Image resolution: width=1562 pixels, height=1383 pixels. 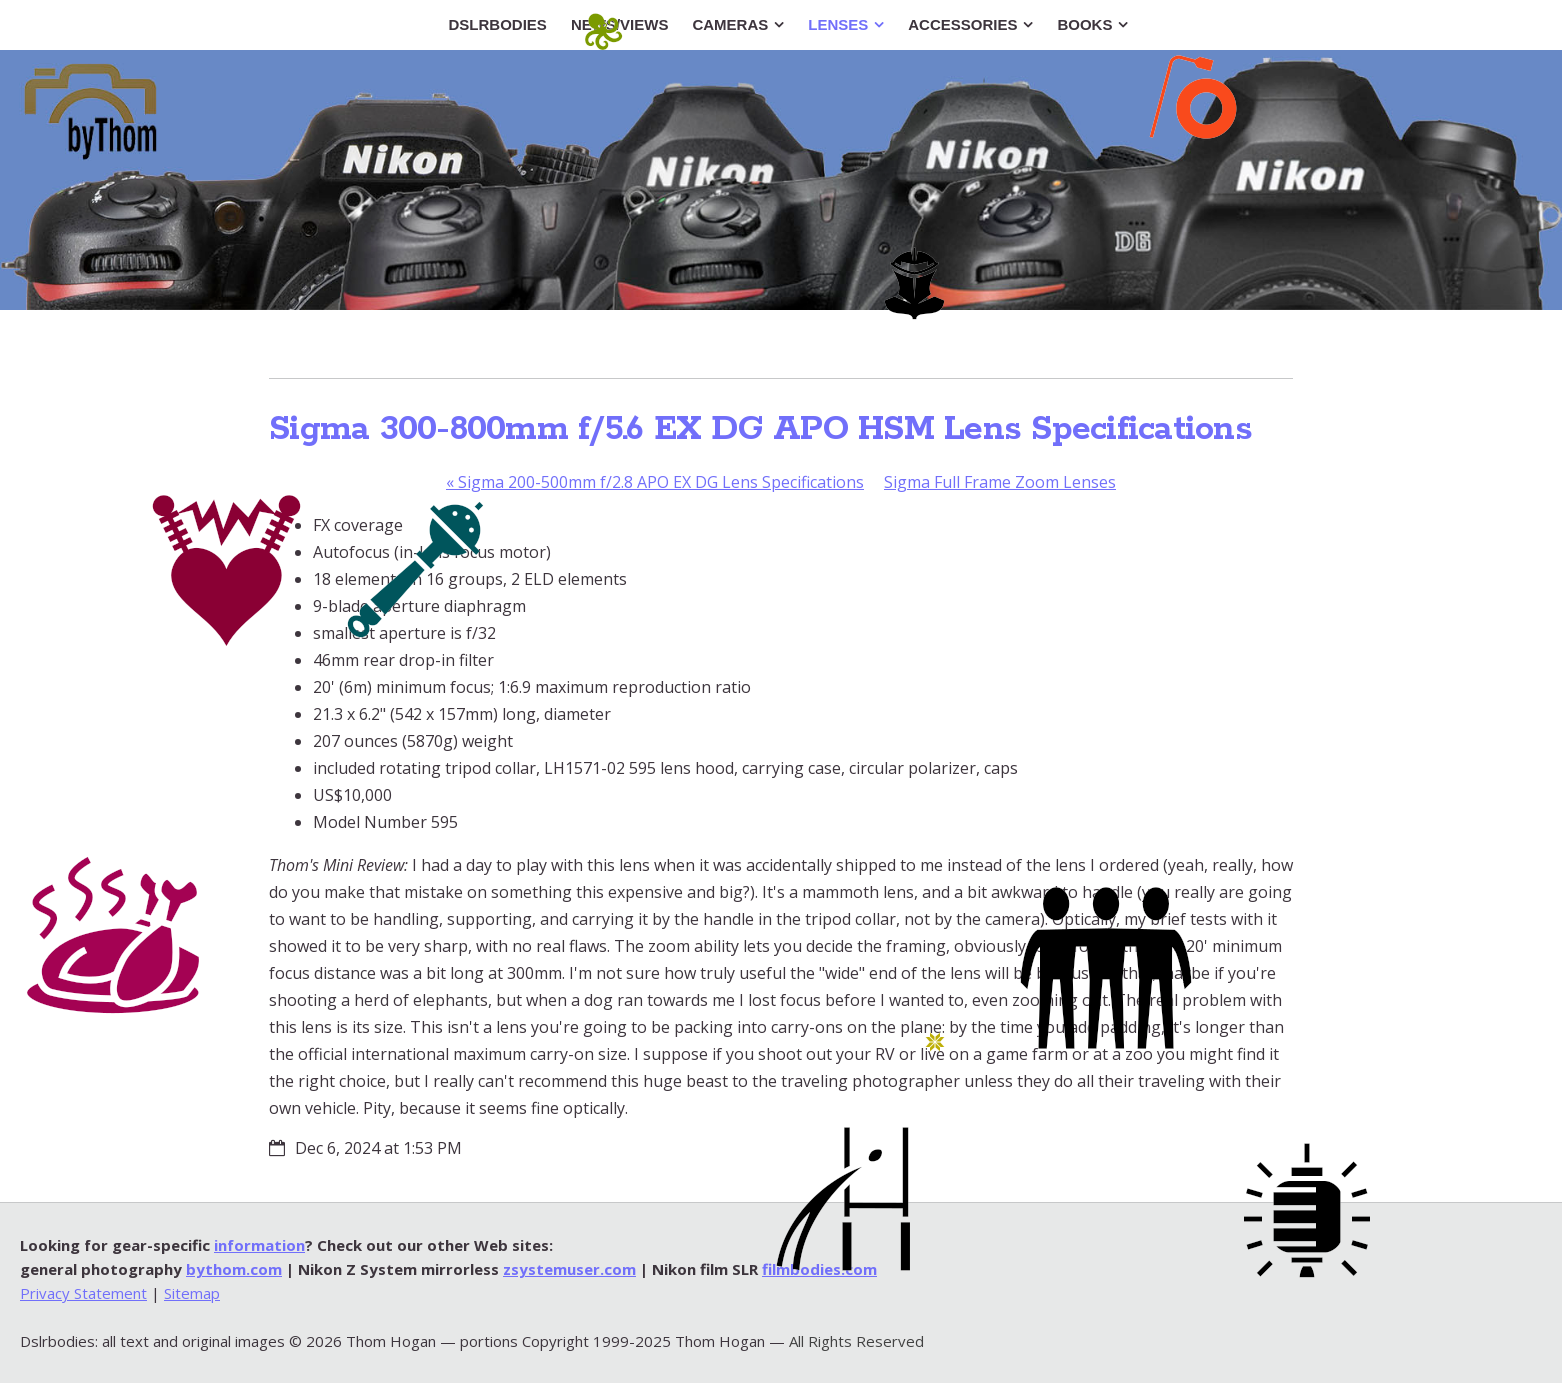 What do you see at coordinates (935, 1042) in the screenshot?
I see `decorative tile pattern from azul board game` at bounding box center [935, 1042].